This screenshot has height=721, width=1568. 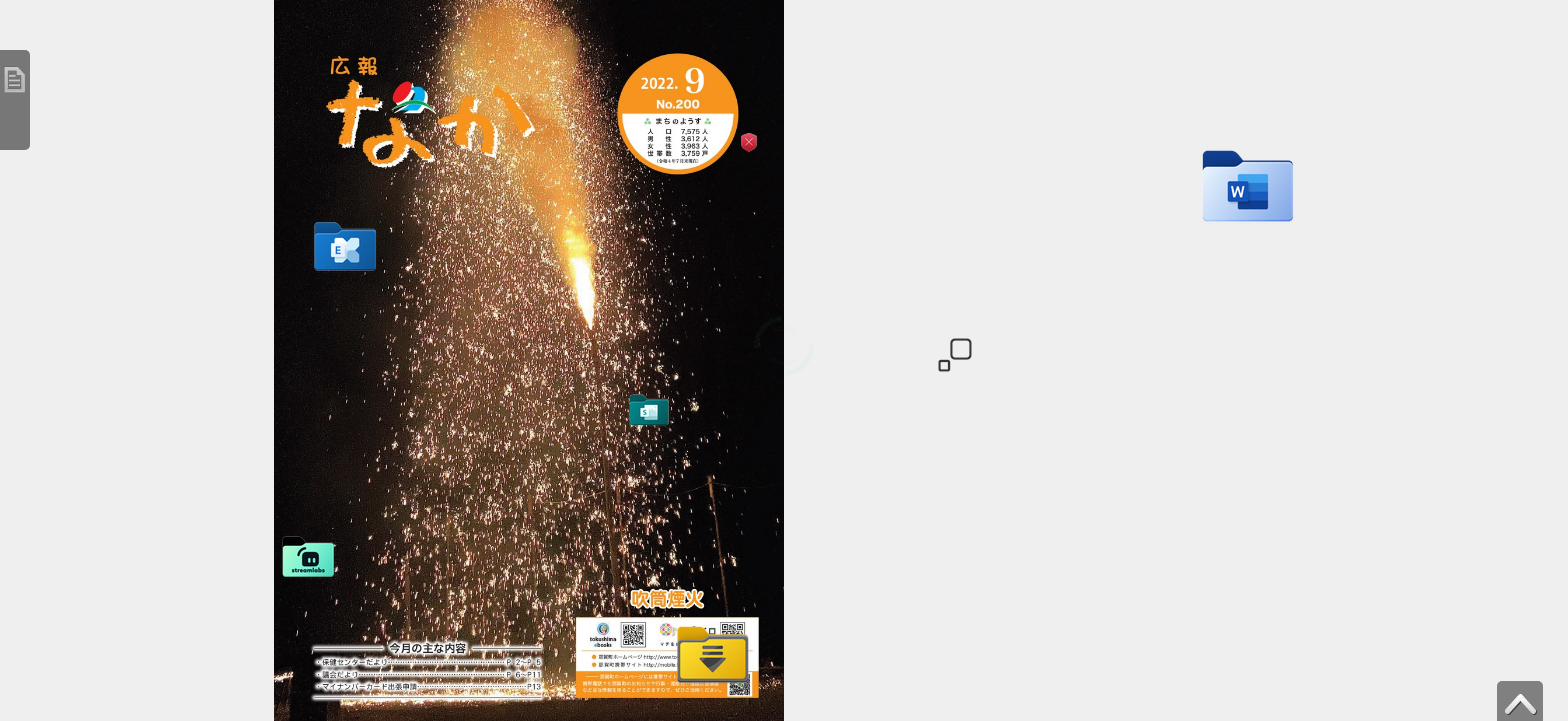 What do you see at coordinates (712, 656) in the screenshot?
I see `open your getgo download manager folder` at bounding box center [712, 656].